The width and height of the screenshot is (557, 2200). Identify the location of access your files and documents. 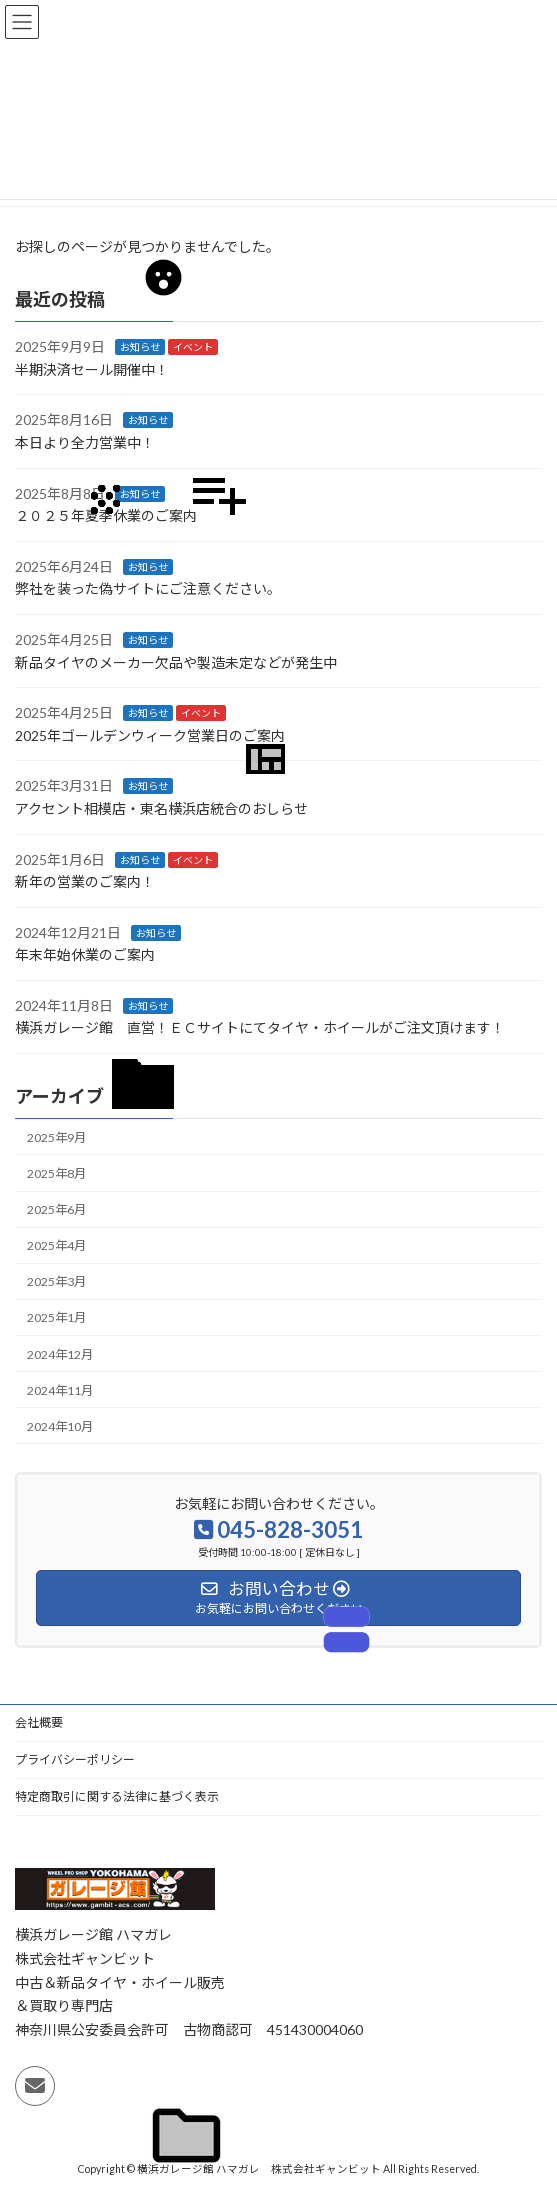
(143, 1084).